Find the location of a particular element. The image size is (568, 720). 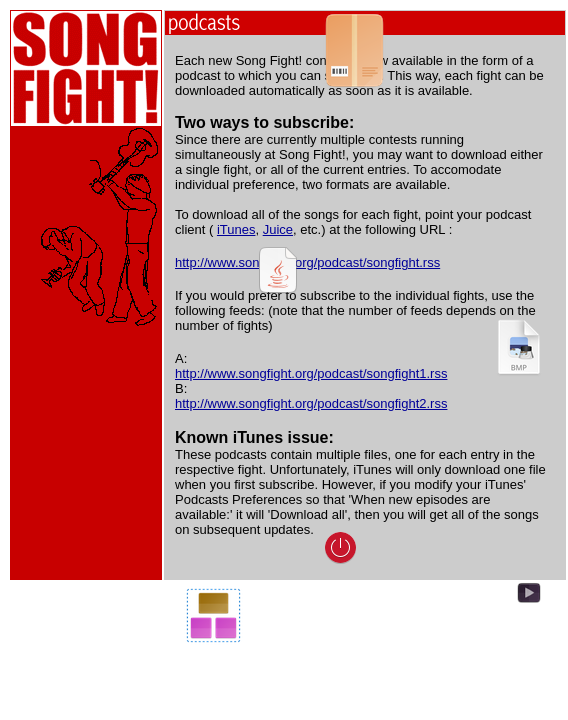

video file type indicator is located at coordinates (529, 592).